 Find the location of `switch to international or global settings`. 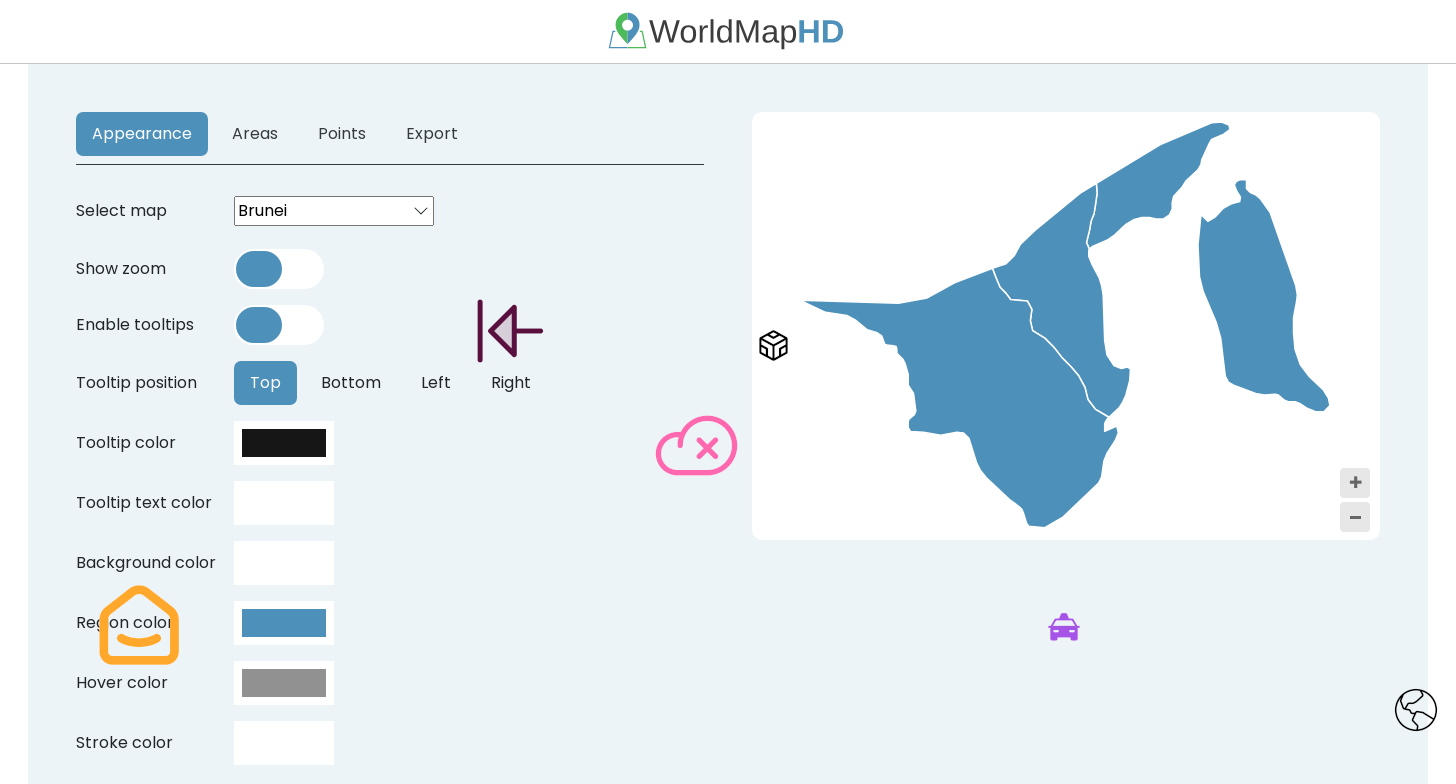

switch to international or global settings is located at coordinates (1416, 710).